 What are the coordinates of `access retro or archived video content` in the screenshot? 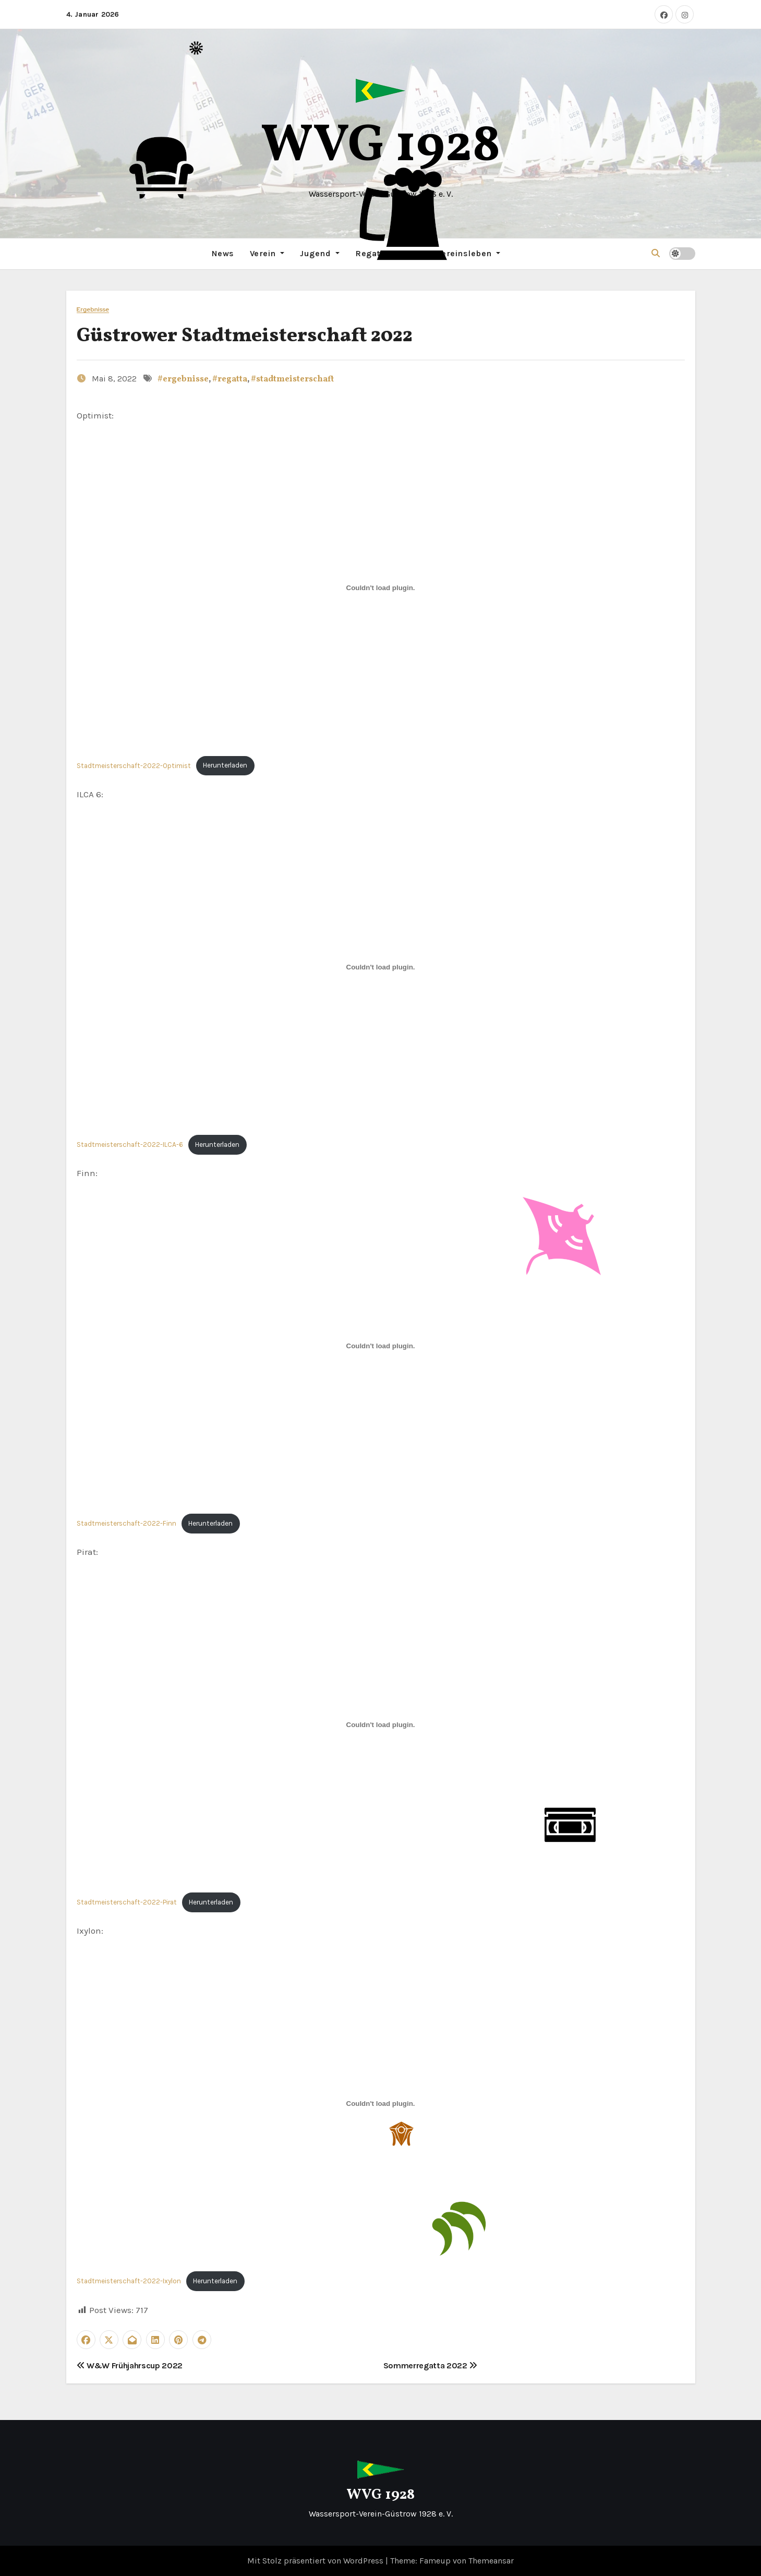 It's located at (570, 1826).